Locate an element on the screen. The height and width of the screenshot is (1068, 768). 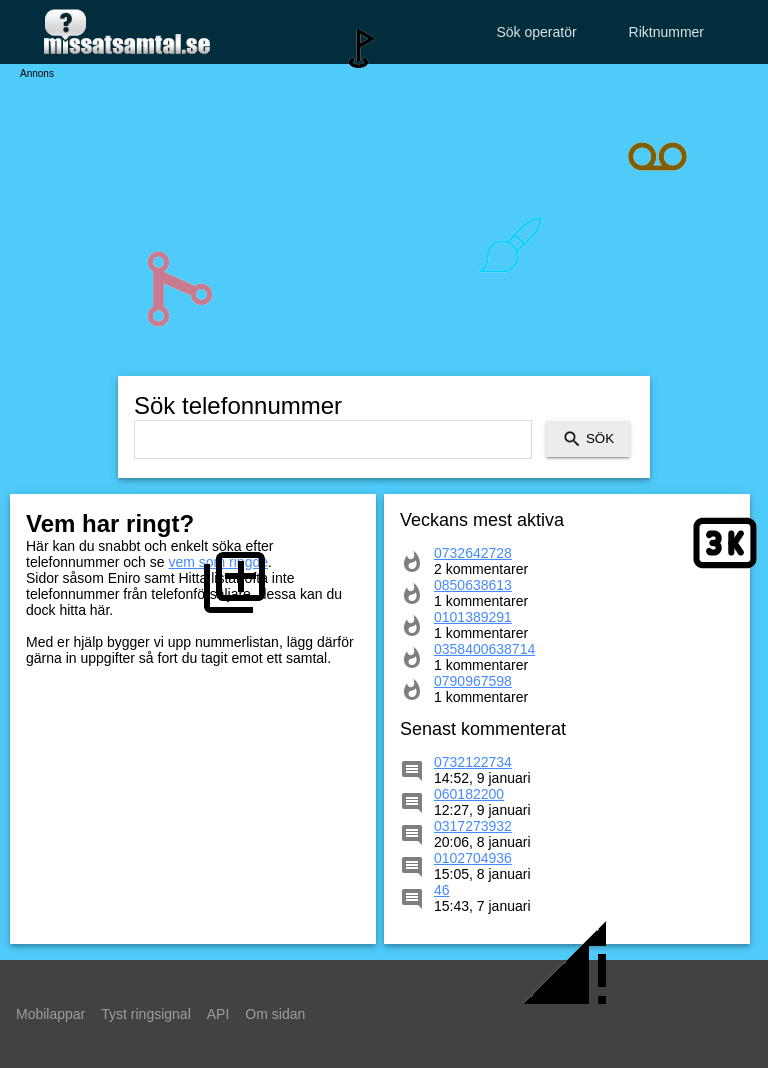
view golf course or club information is located at coordinates (358, 48).